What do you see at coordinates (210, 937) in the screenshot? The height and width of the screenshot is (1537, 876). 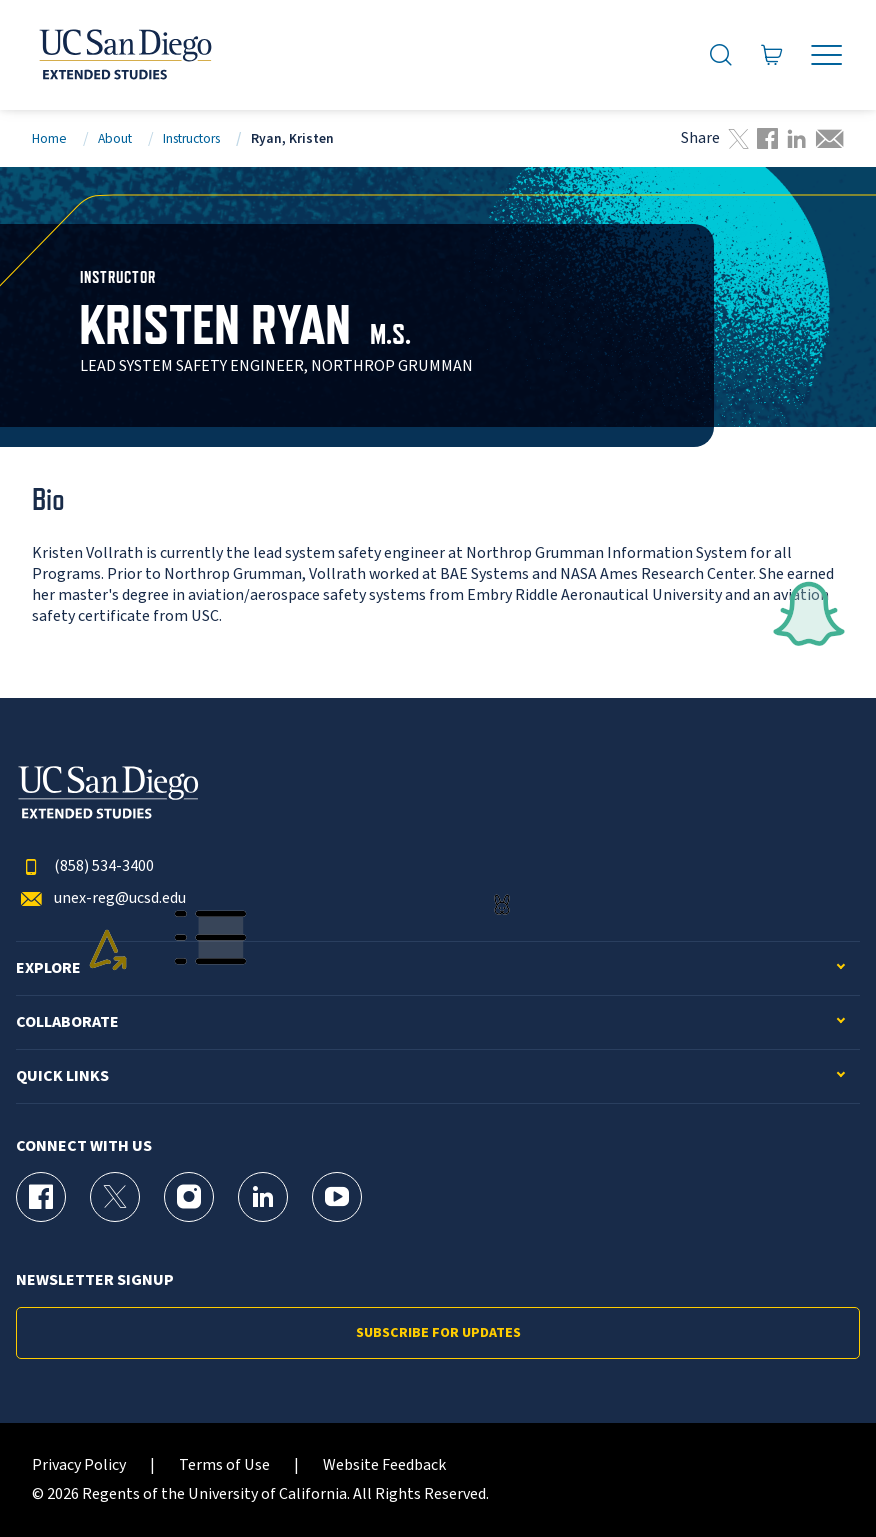 I see `view items in a list format` at bounding box center [210, 937].